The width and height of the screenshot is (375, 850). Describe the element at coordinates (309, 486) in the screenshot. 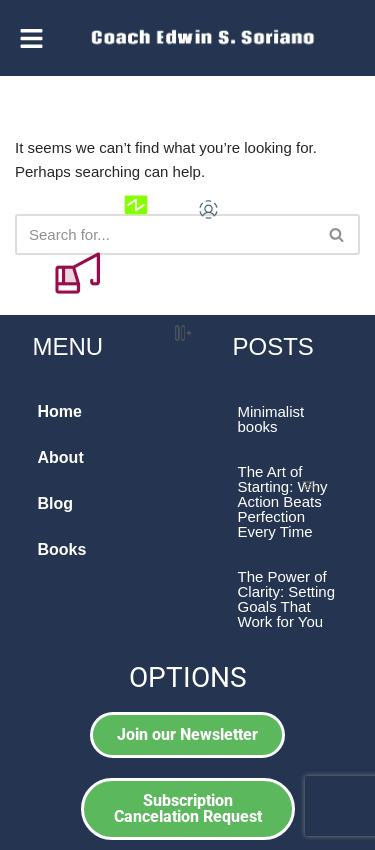

I see `center align text` at that location.